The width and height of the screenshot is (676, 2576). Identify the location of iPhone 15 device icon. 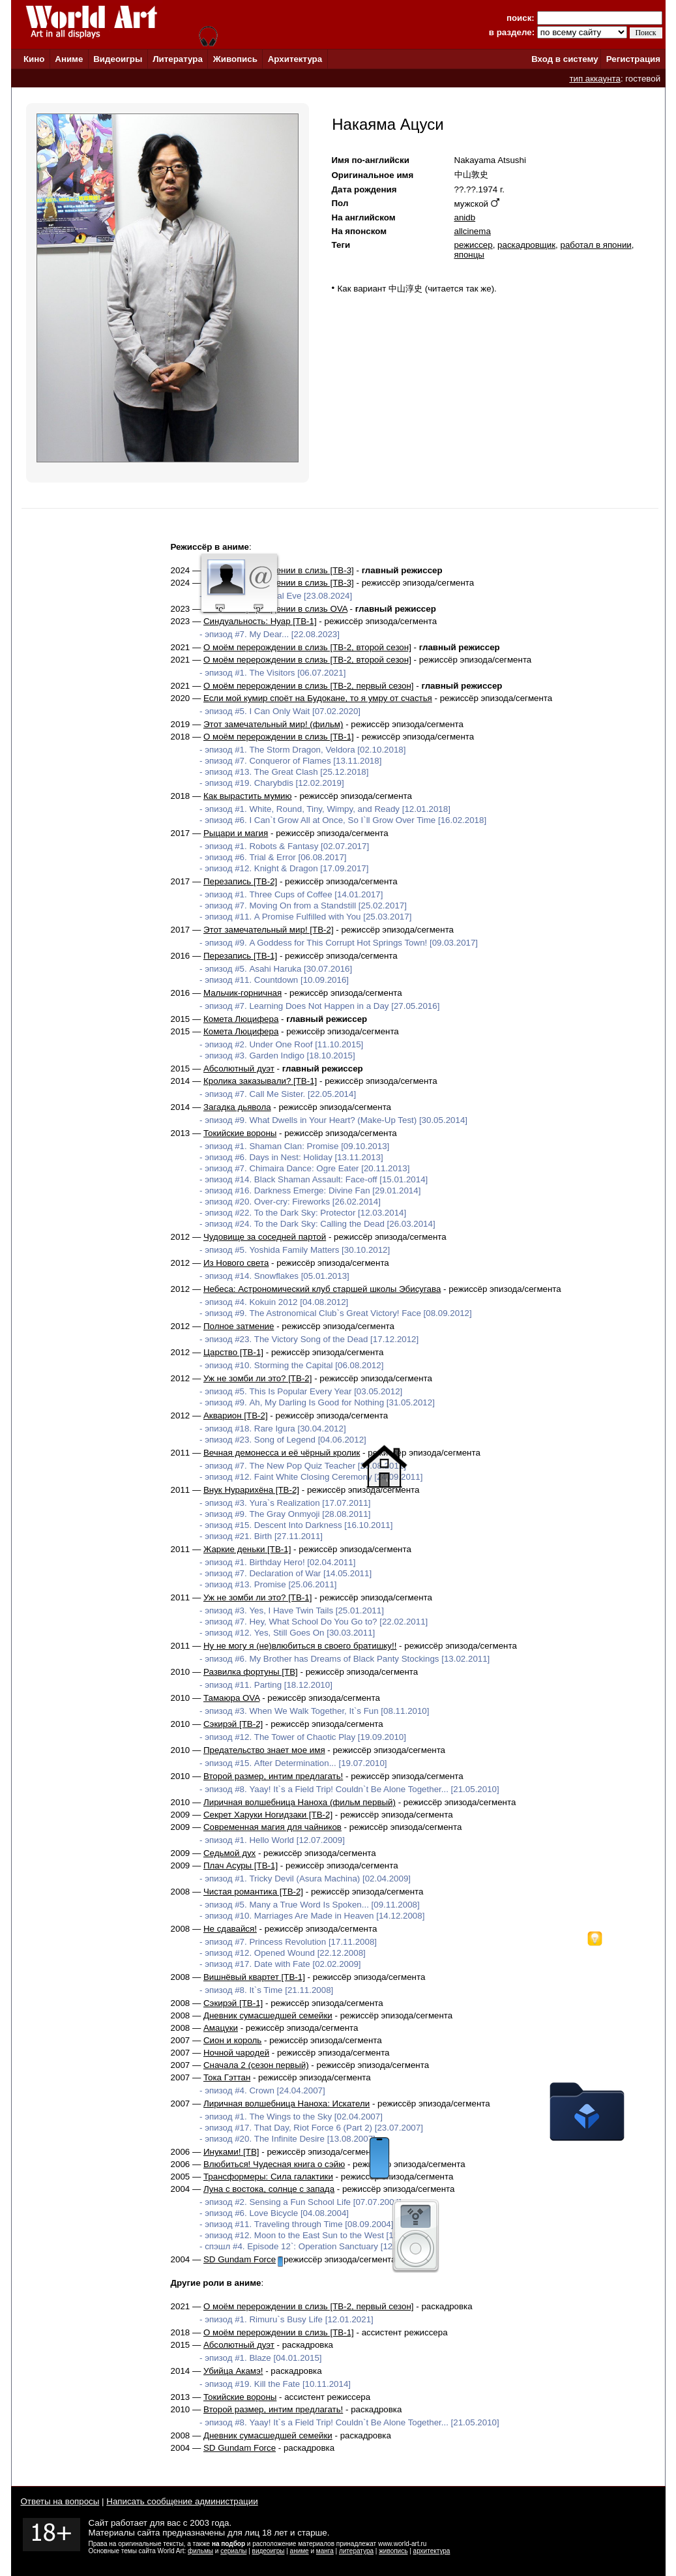
(379, 2159).